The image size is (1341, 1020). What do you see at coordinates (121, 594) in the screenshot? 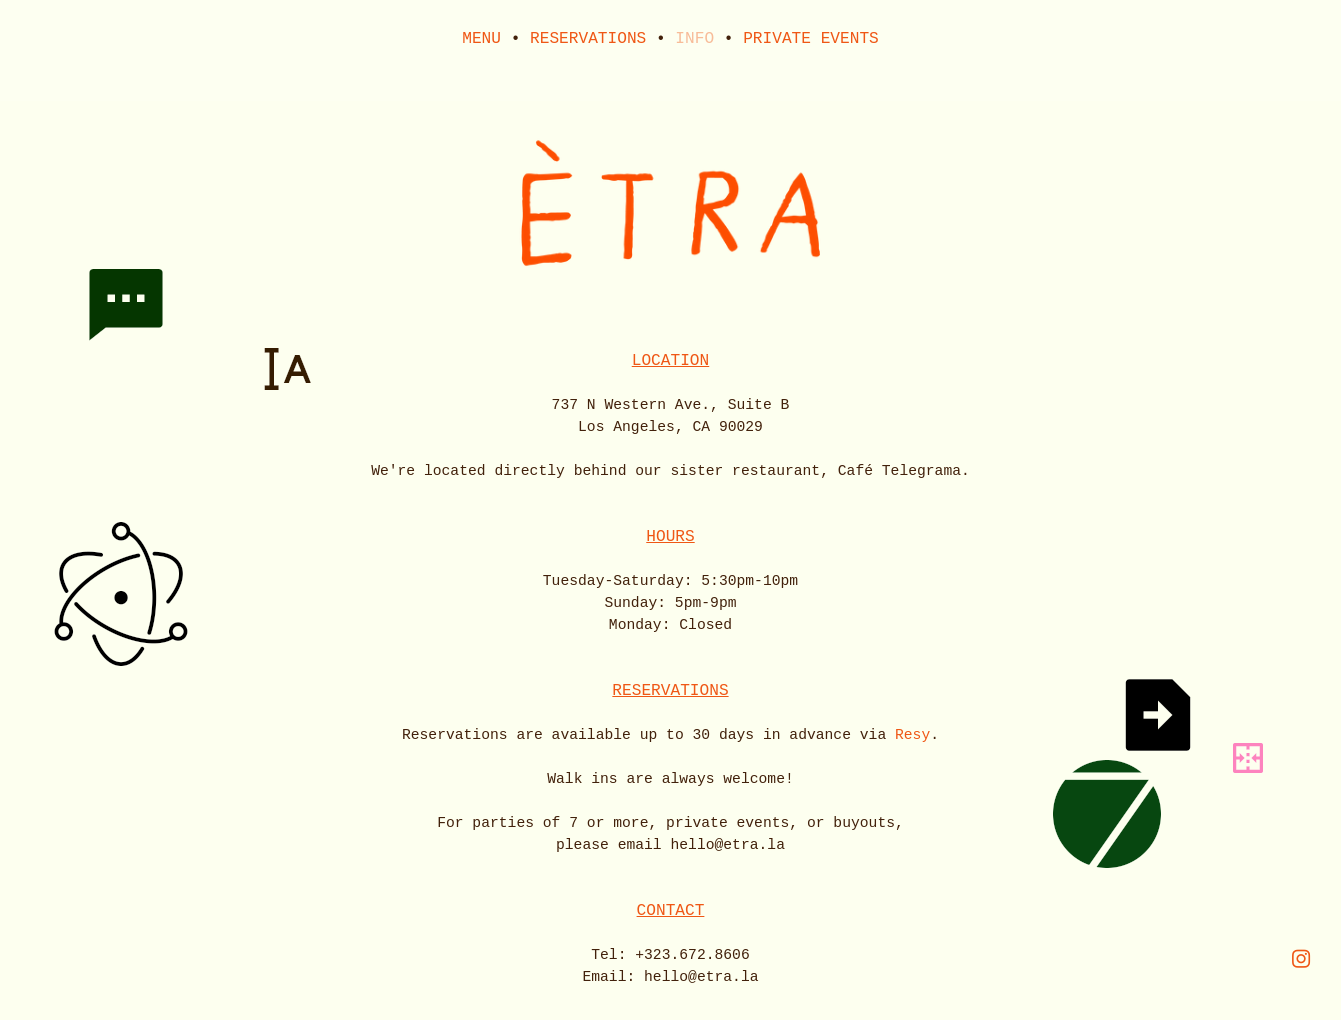
I see `electron framework logo` at bounding box center [121, 594].